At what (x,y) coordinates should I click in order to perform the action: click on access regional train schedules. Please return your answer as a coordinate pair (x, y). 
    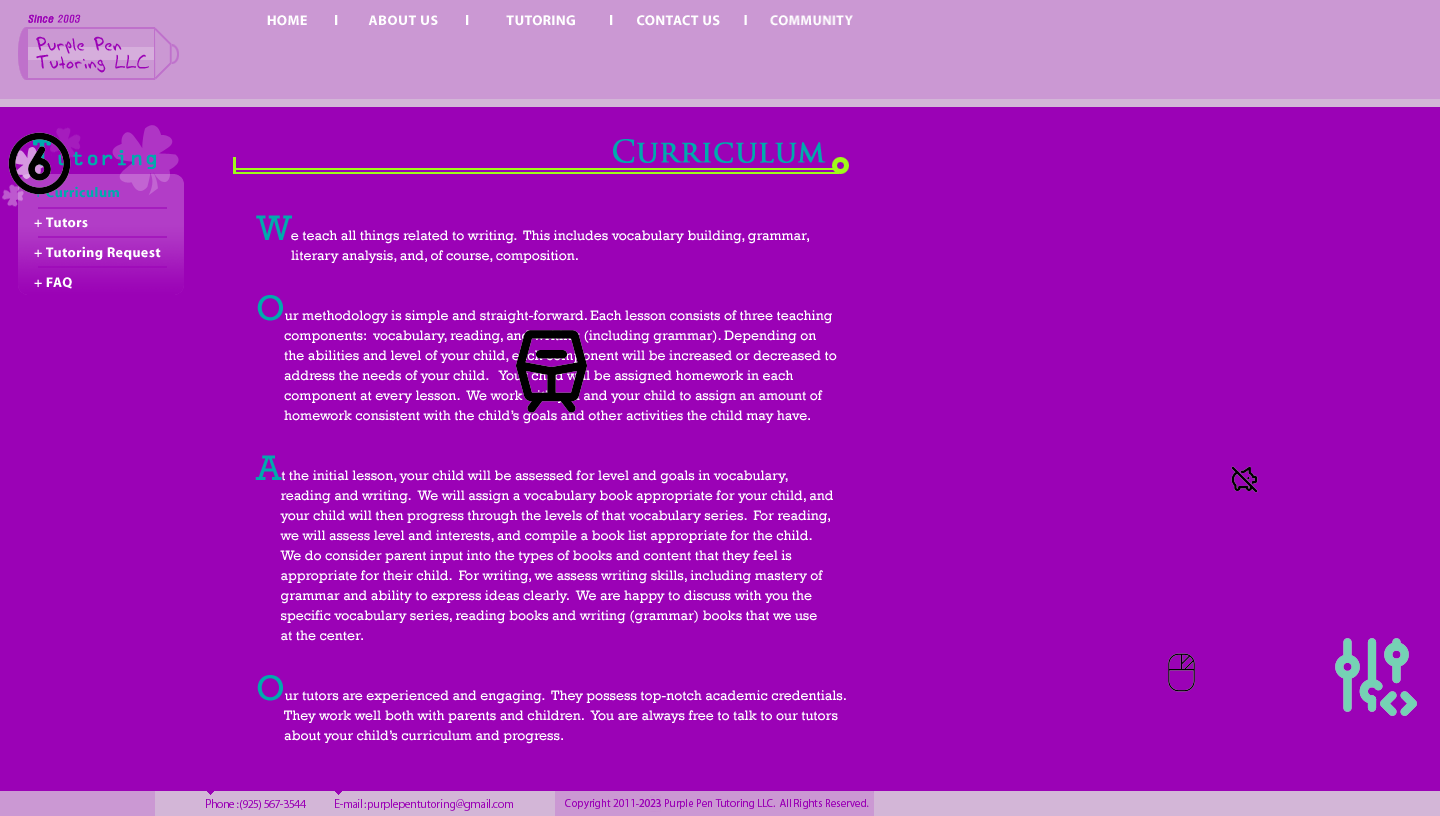
    Looking at the image, I should click on (551, 368).